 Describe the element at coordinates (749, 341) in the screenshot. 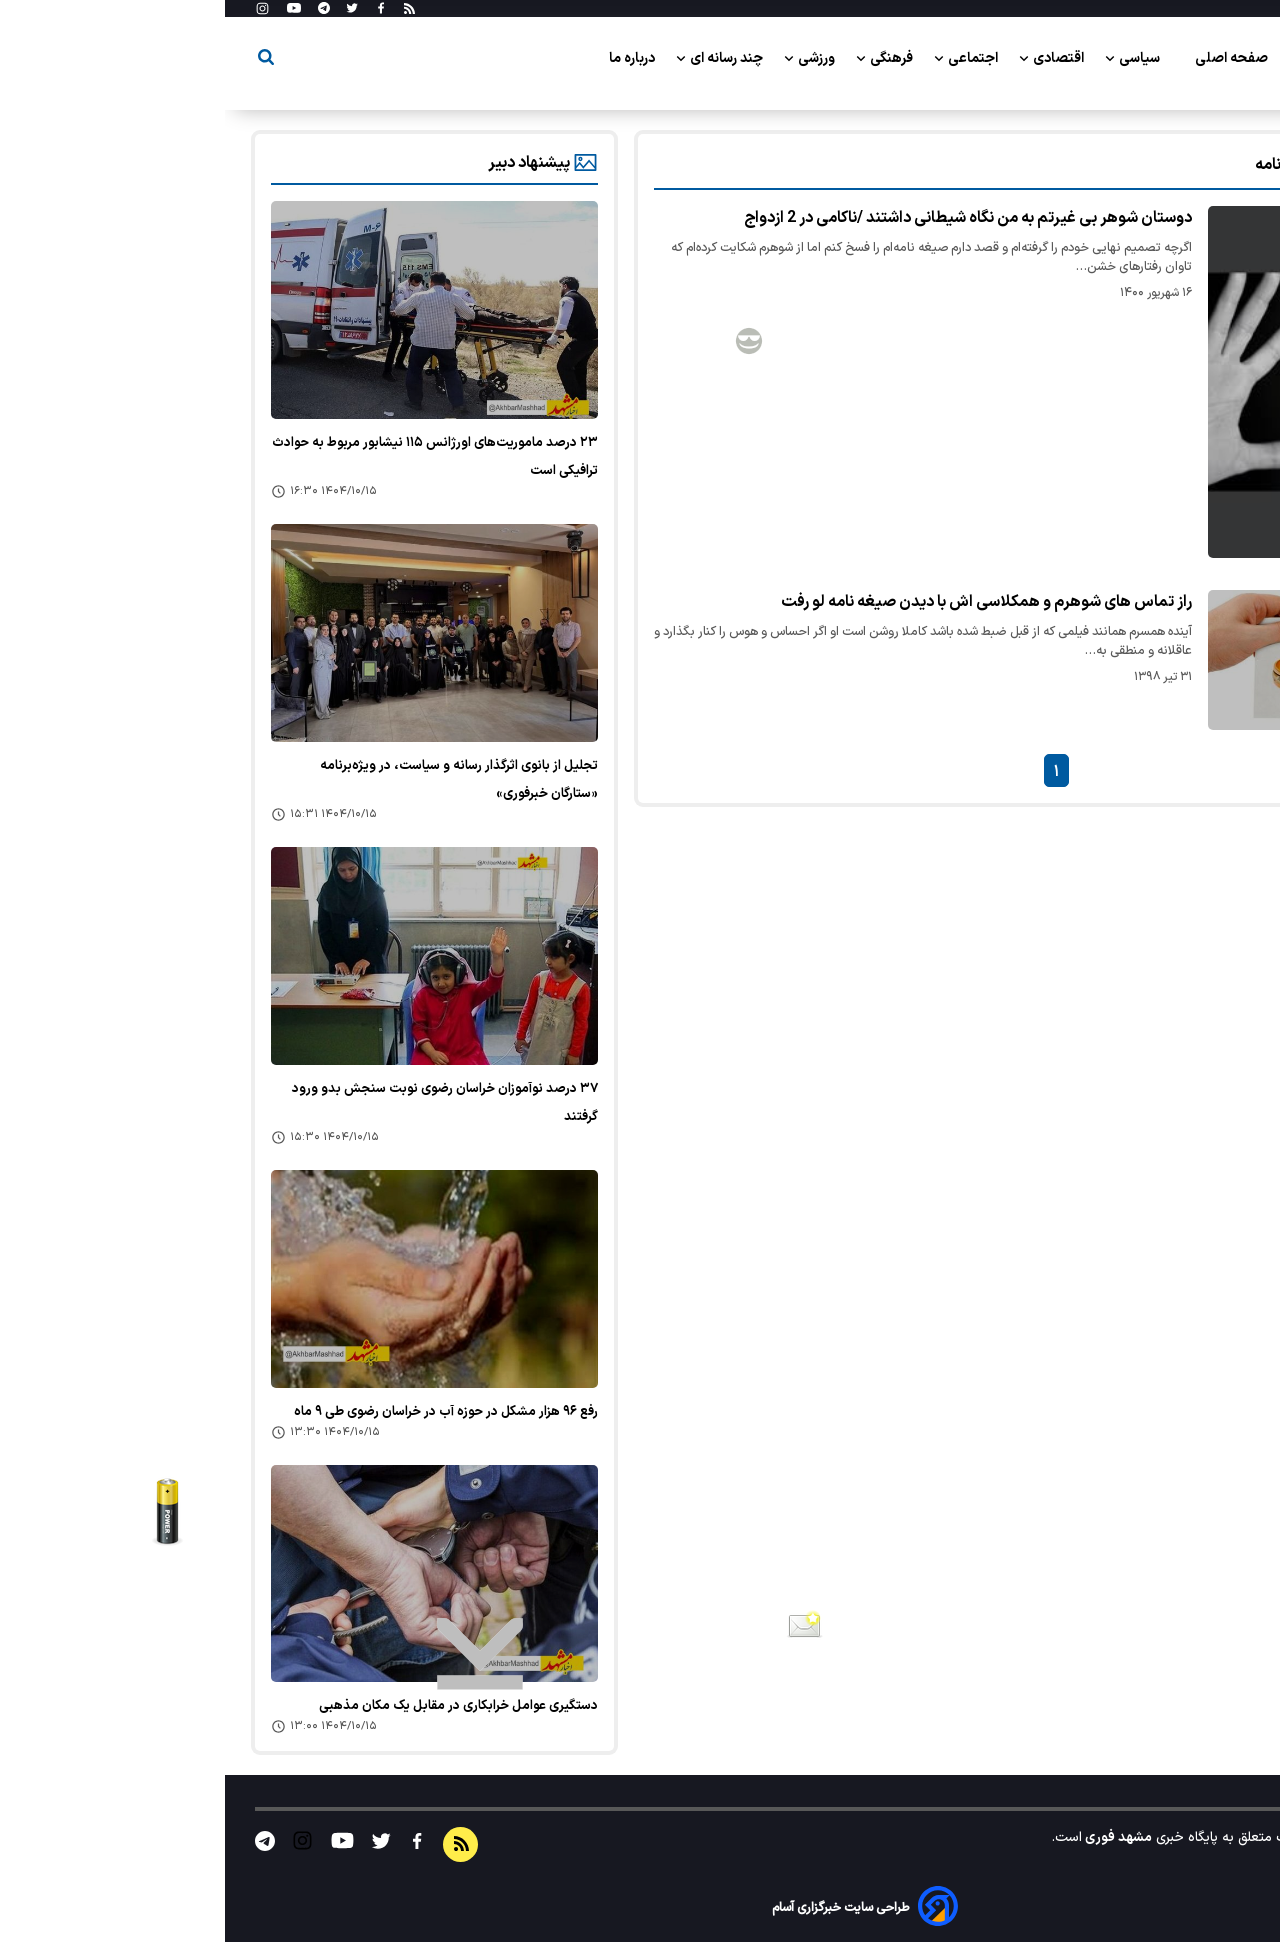

I see `react with a cool or confident emoji` at that location.